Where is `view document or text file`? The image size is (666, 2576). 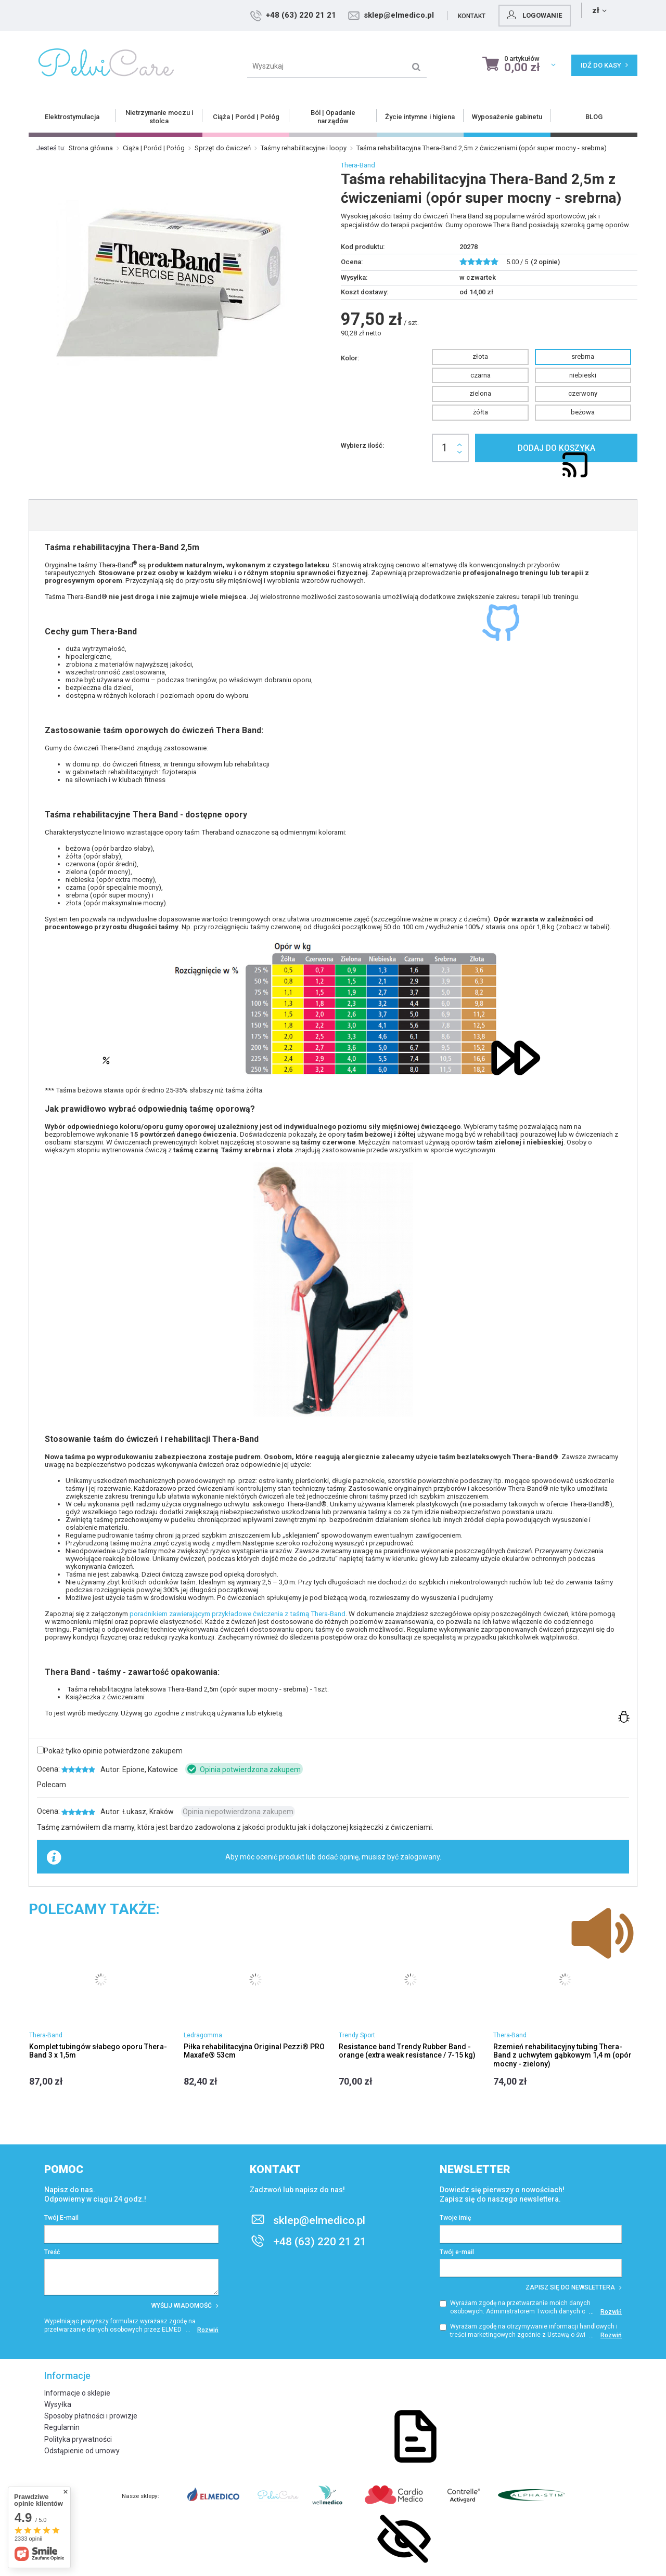 view document or text file is located at coordinates (415, 2436).